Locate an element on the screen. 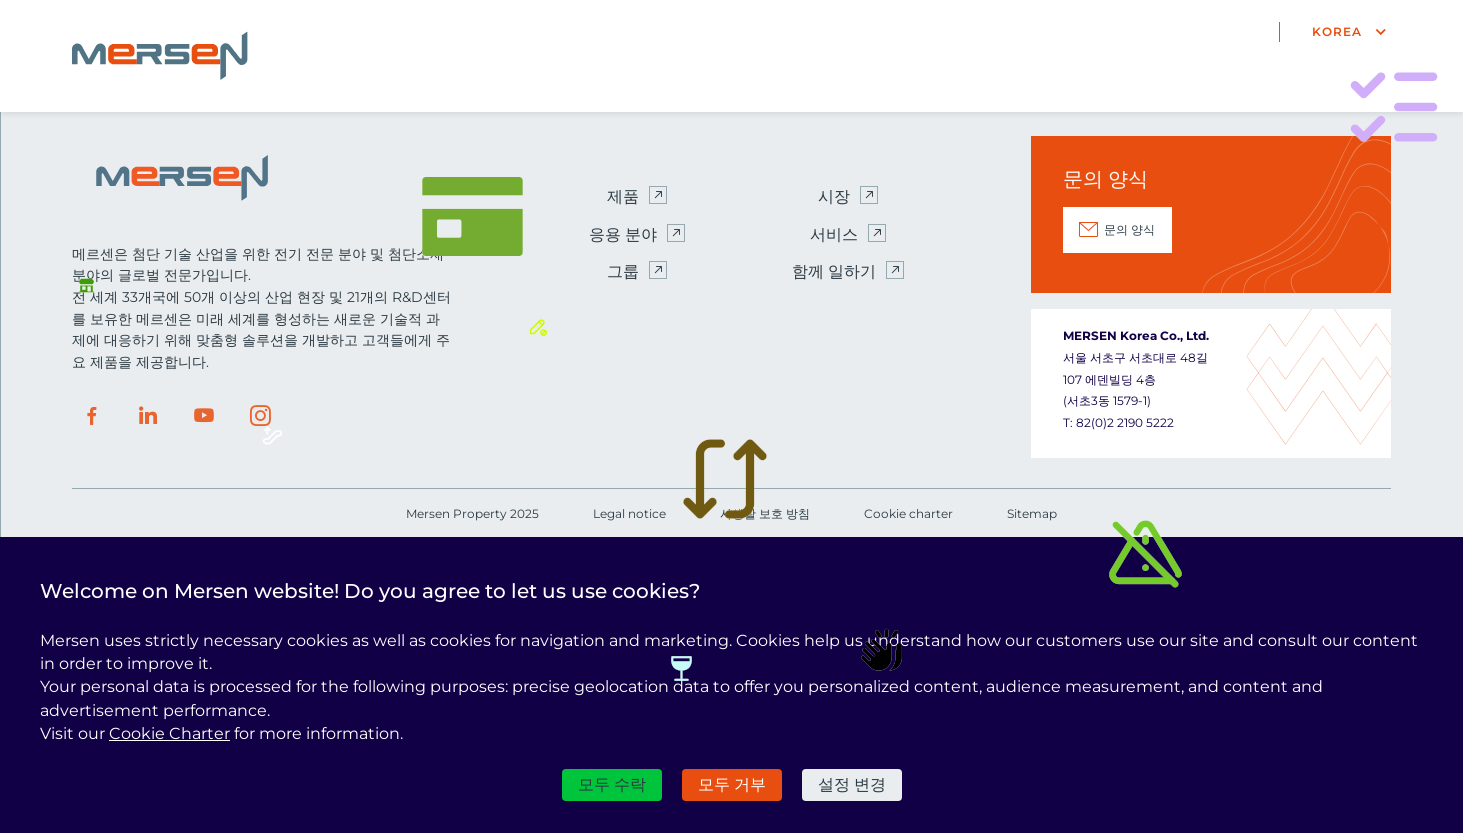 This screenshot has width=1463, height=833. cancel editing mode is located at coordinates (537, 326).